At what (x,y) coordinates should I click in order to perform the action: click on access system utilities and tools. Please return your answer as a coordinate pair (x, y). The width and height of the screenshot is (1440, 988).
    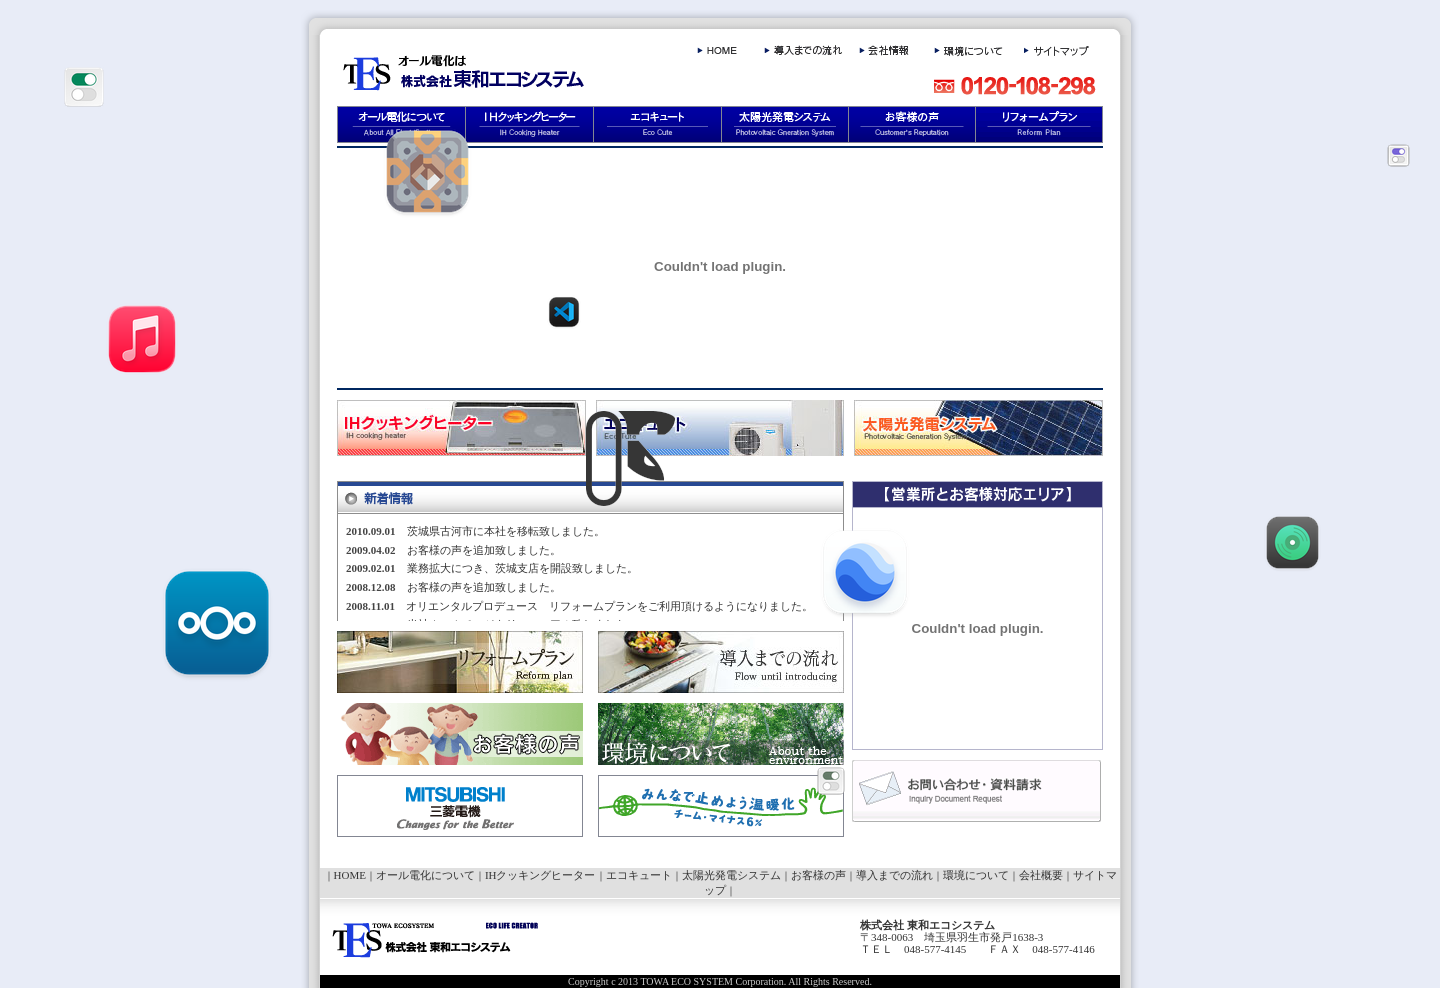
    Looking at the image, I should click on (633, 458).